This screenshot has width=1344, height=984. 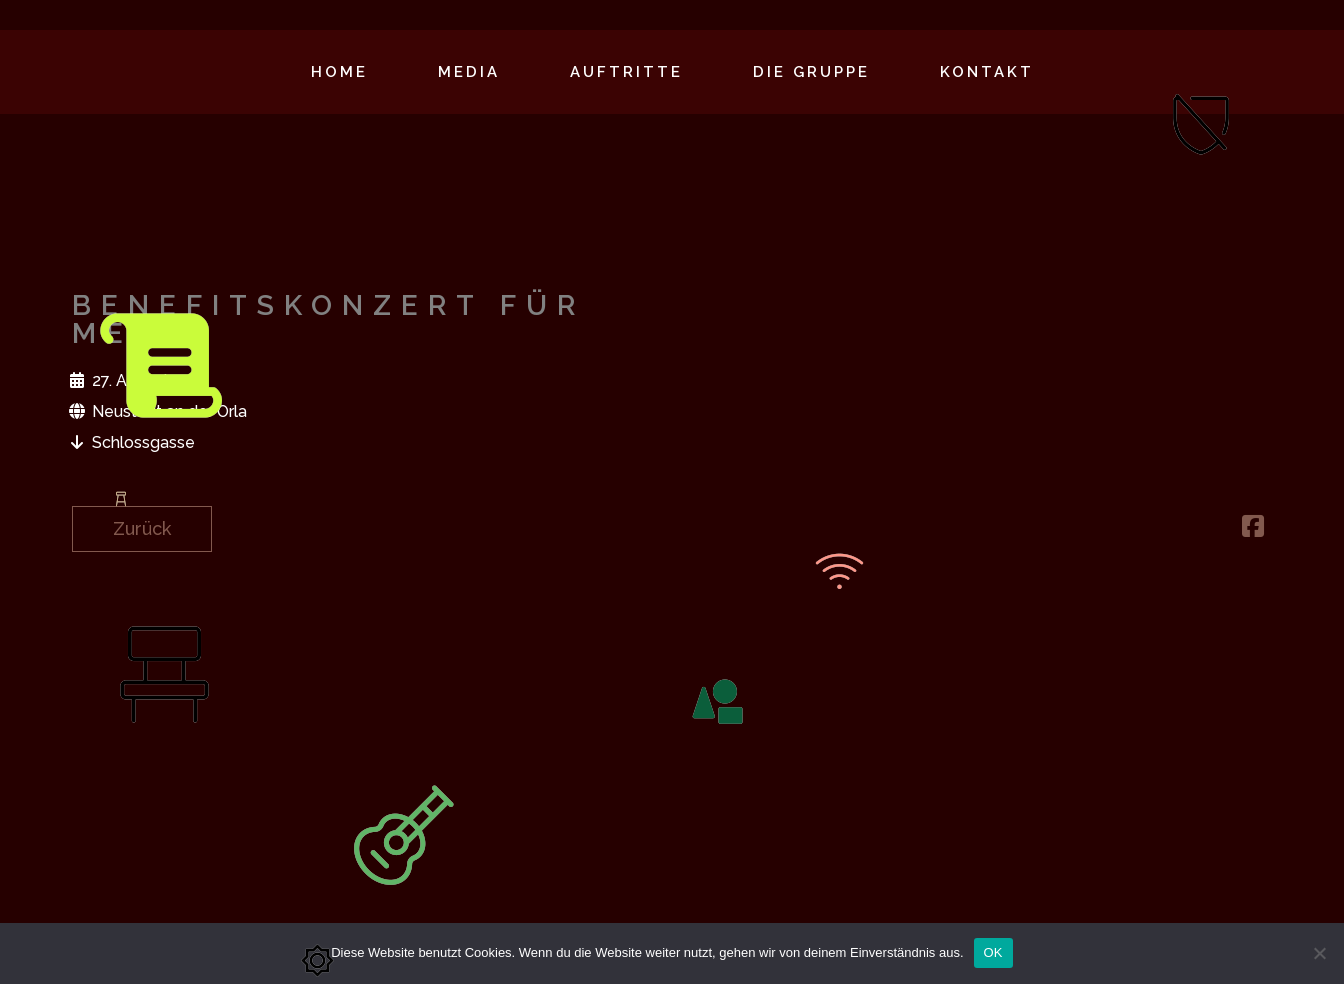 What do you see at coordinates (718, 703) in the screenshot?
I see `access shape tools or drawing options` at bounding box center [718, 703].